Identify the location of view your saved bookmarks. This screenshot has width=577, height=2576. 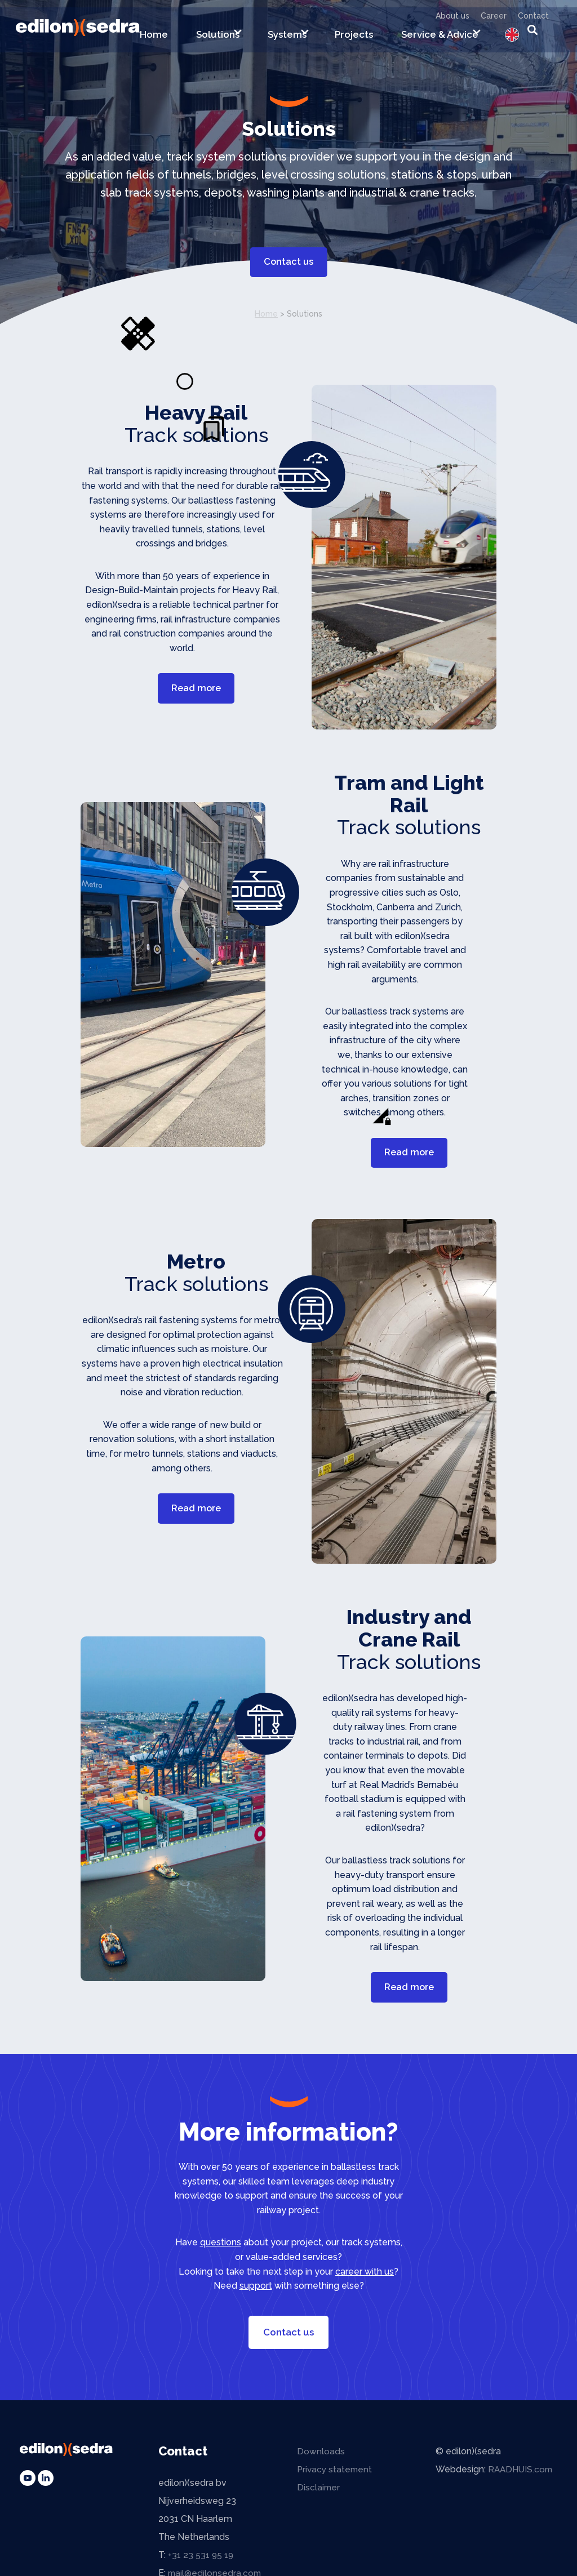
(214, 429).